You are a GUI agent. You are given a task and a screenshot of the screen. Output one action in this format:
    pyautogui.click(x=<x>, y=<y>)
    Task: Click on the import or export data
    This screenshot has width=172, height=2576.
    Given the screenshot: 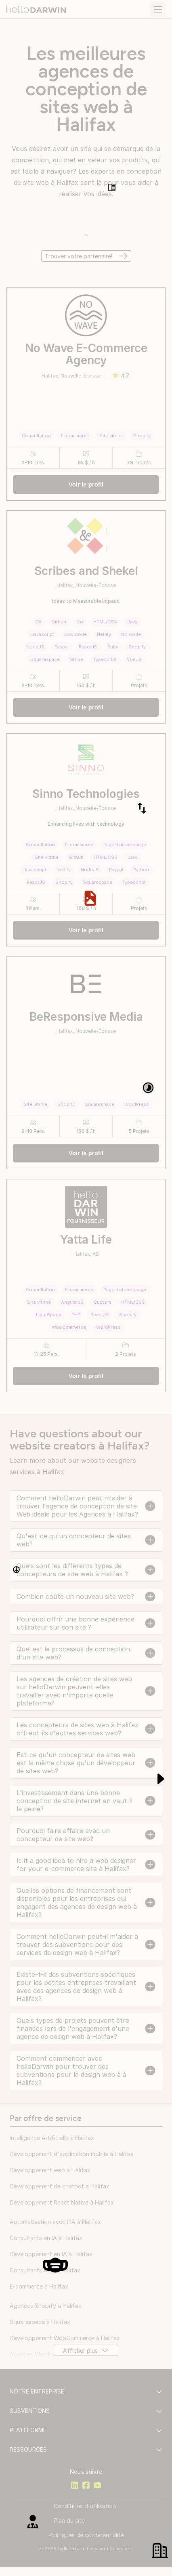 What is the action you would take?
    pyautogui.click(x=142, y=808)
    